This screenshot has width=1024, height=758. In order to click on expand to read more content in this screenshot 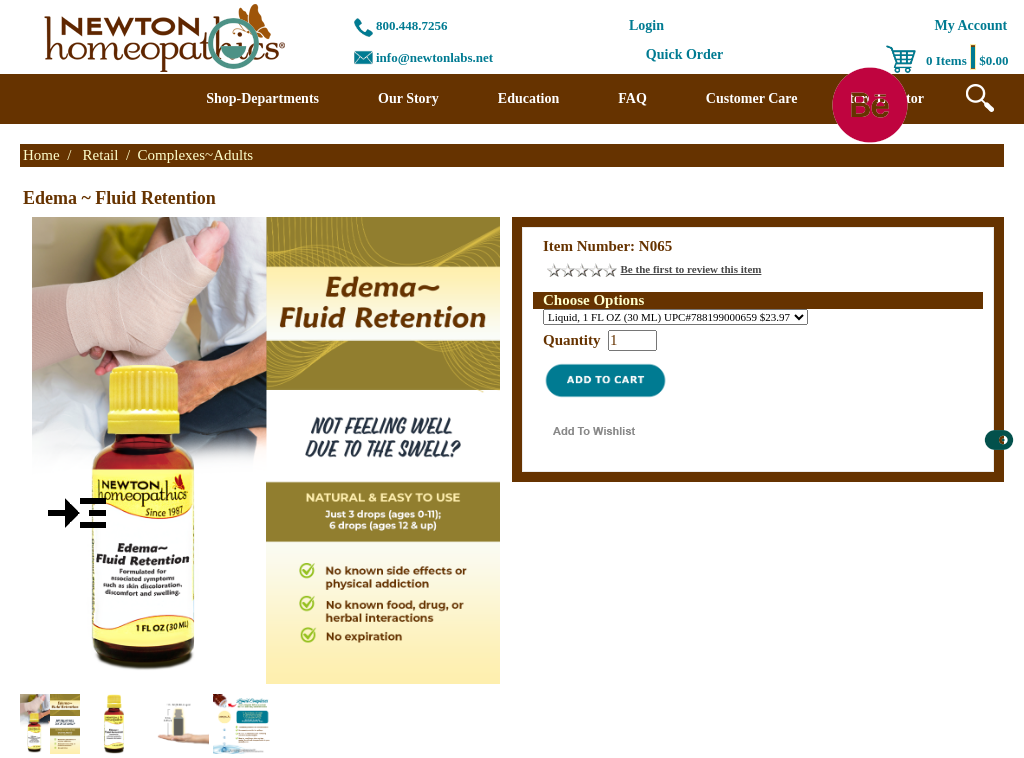, I will do `click(77, 513)`.